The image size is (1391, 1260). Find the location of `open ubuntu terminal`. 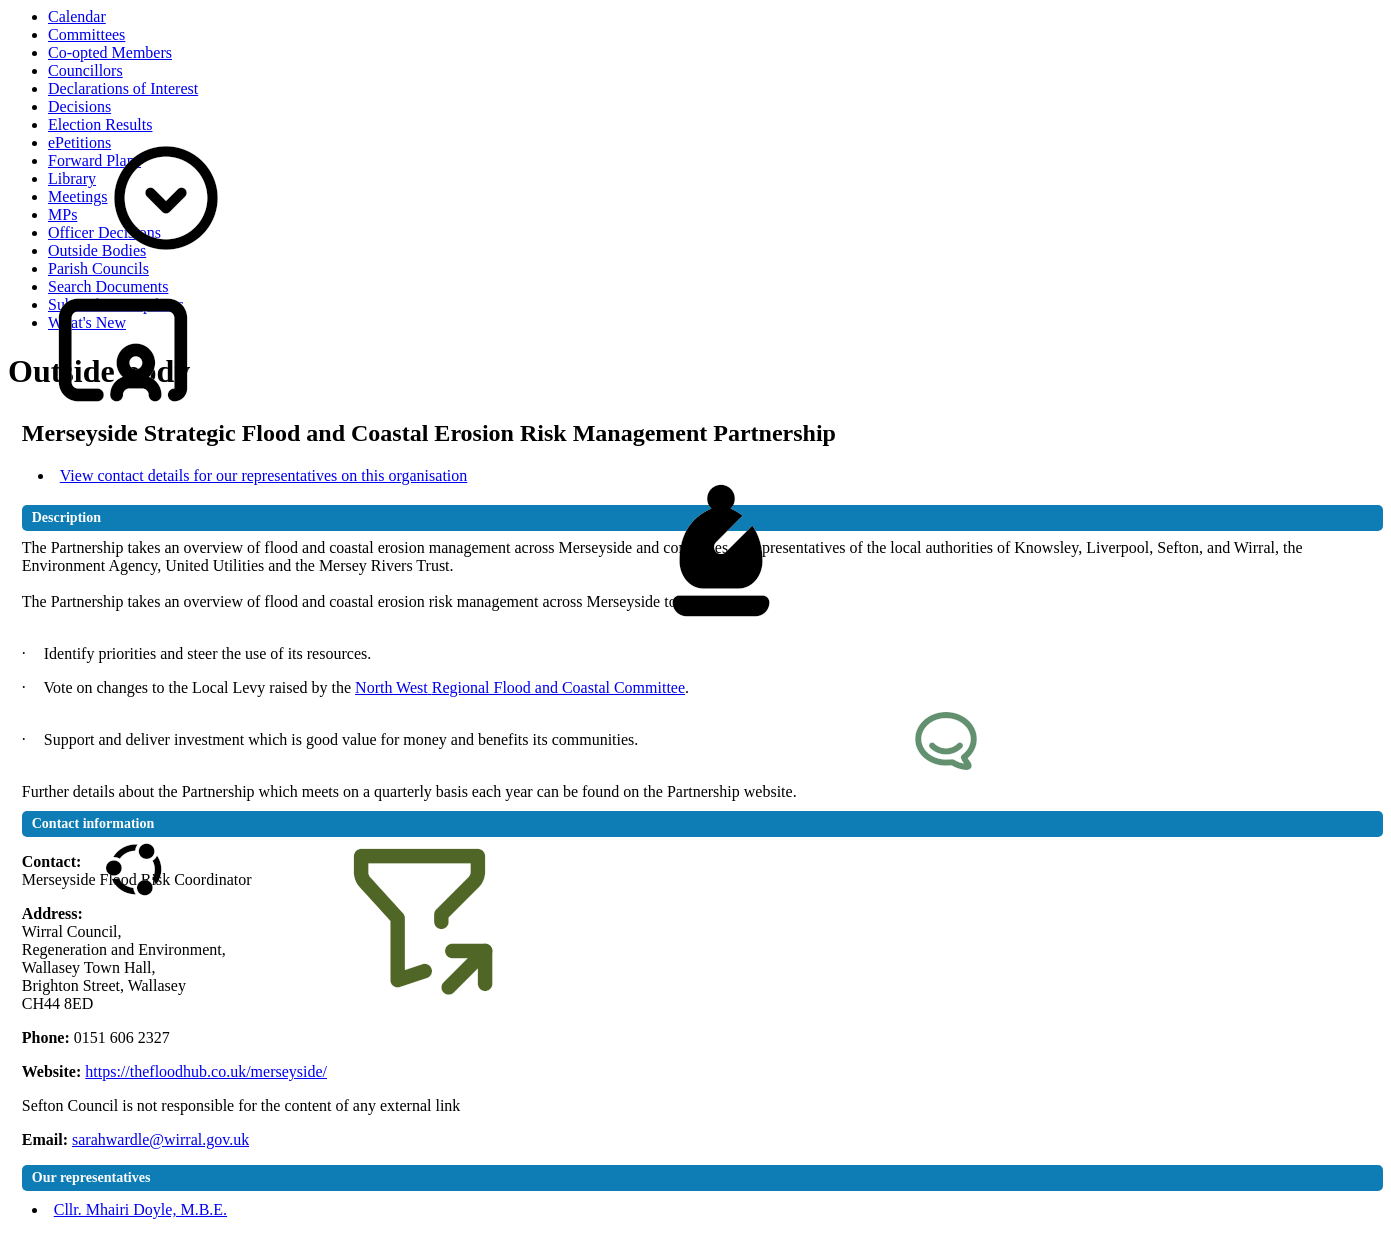

open ubuntu terminal is located at coordinates (135, 869).